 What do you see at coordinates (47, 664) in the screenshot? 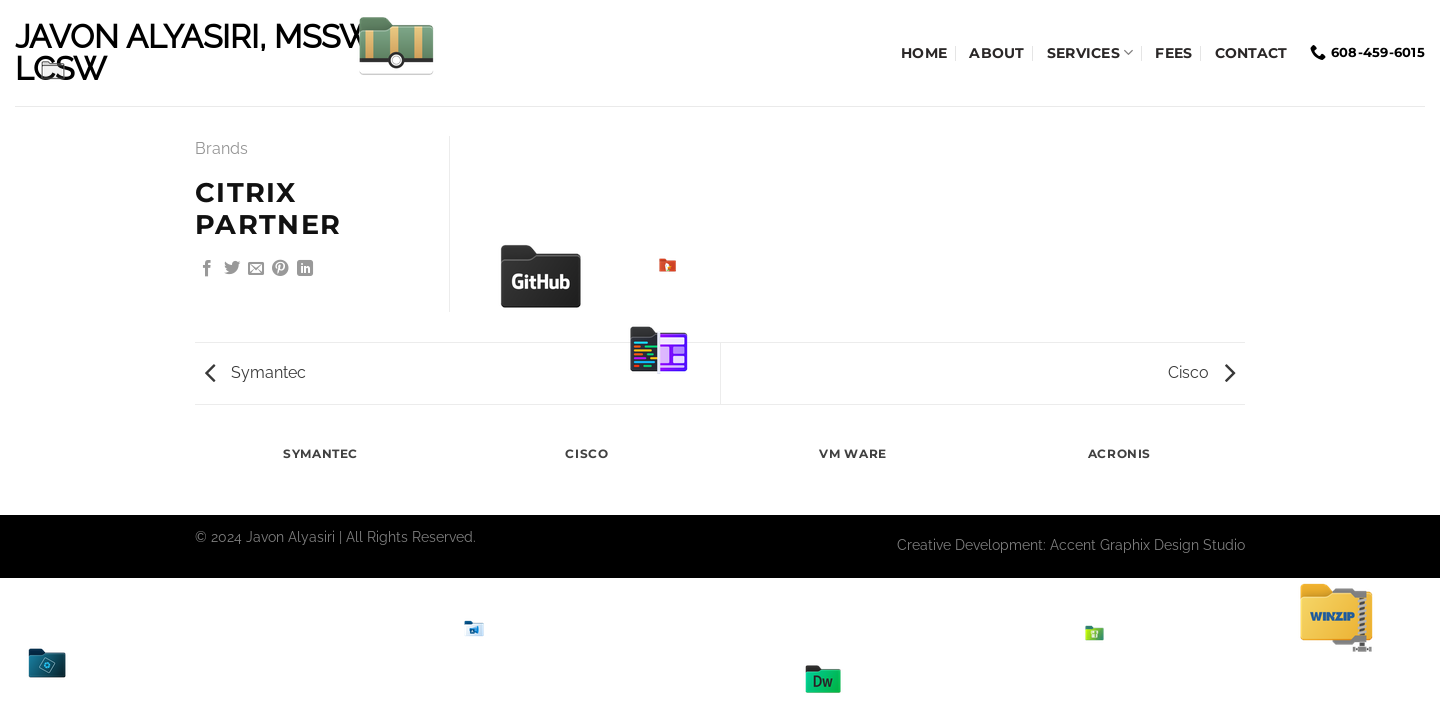
I see `open adobe photoshop elements project folder` at bounding box center [47, 664].